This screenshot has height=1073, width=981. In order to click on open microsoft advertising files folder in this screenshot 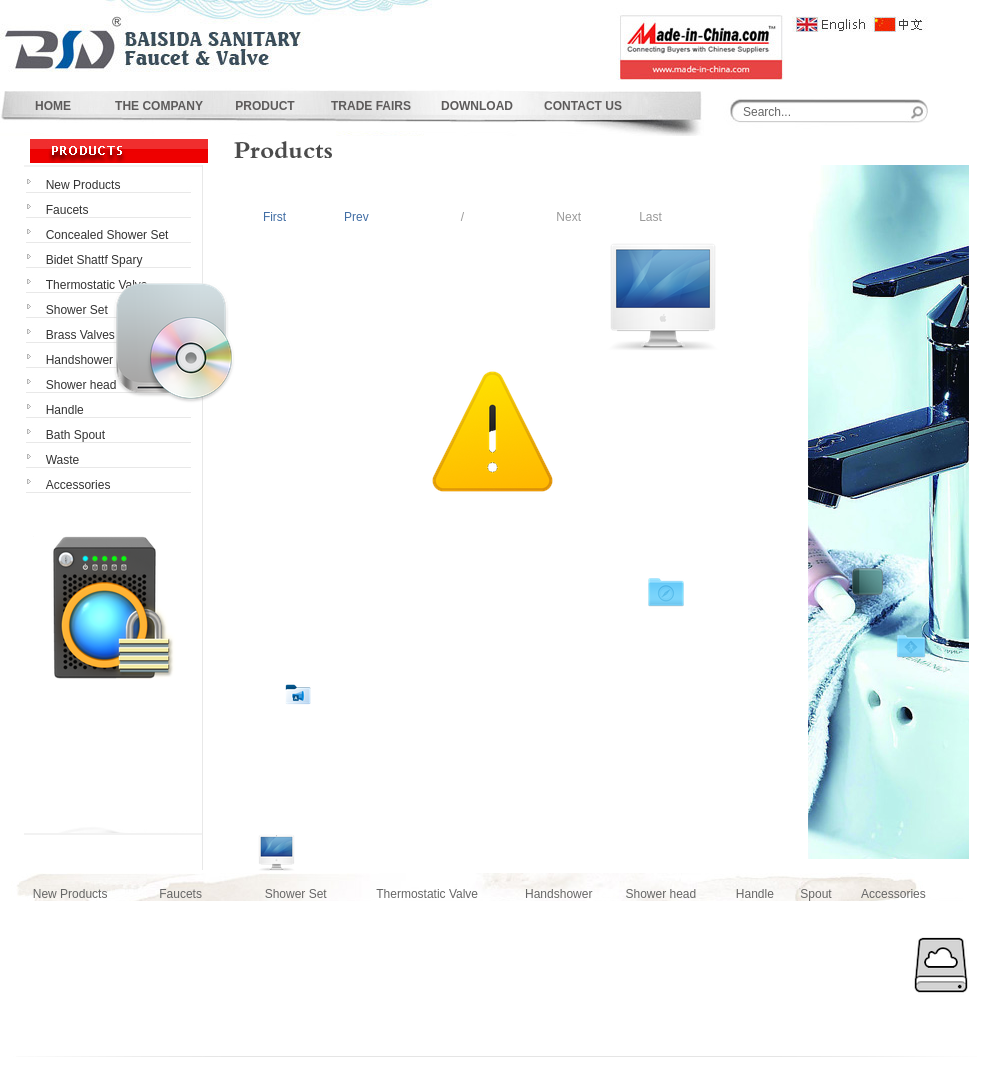, I will do `click(298, 695)`.